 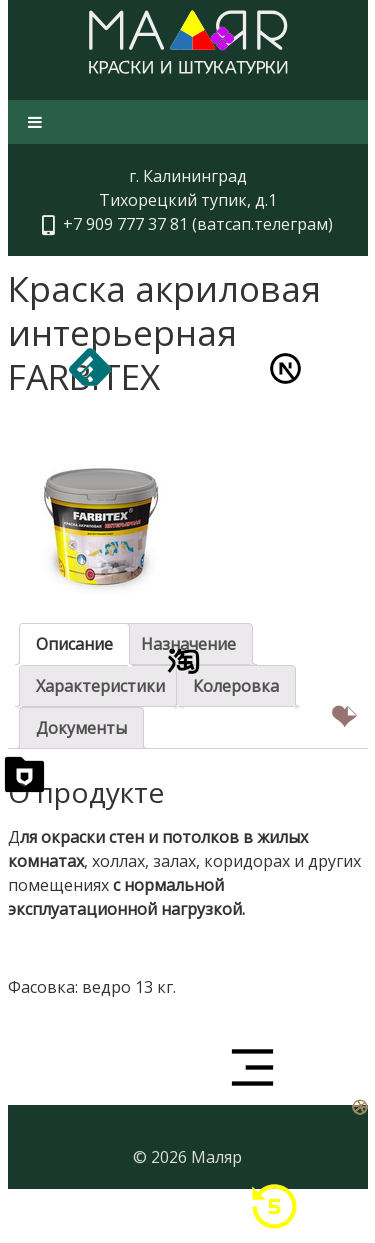 What do you see at coordinates (183, 661) in the screenshot?
I see `open Taobao app` at bounding box center [183, 661].